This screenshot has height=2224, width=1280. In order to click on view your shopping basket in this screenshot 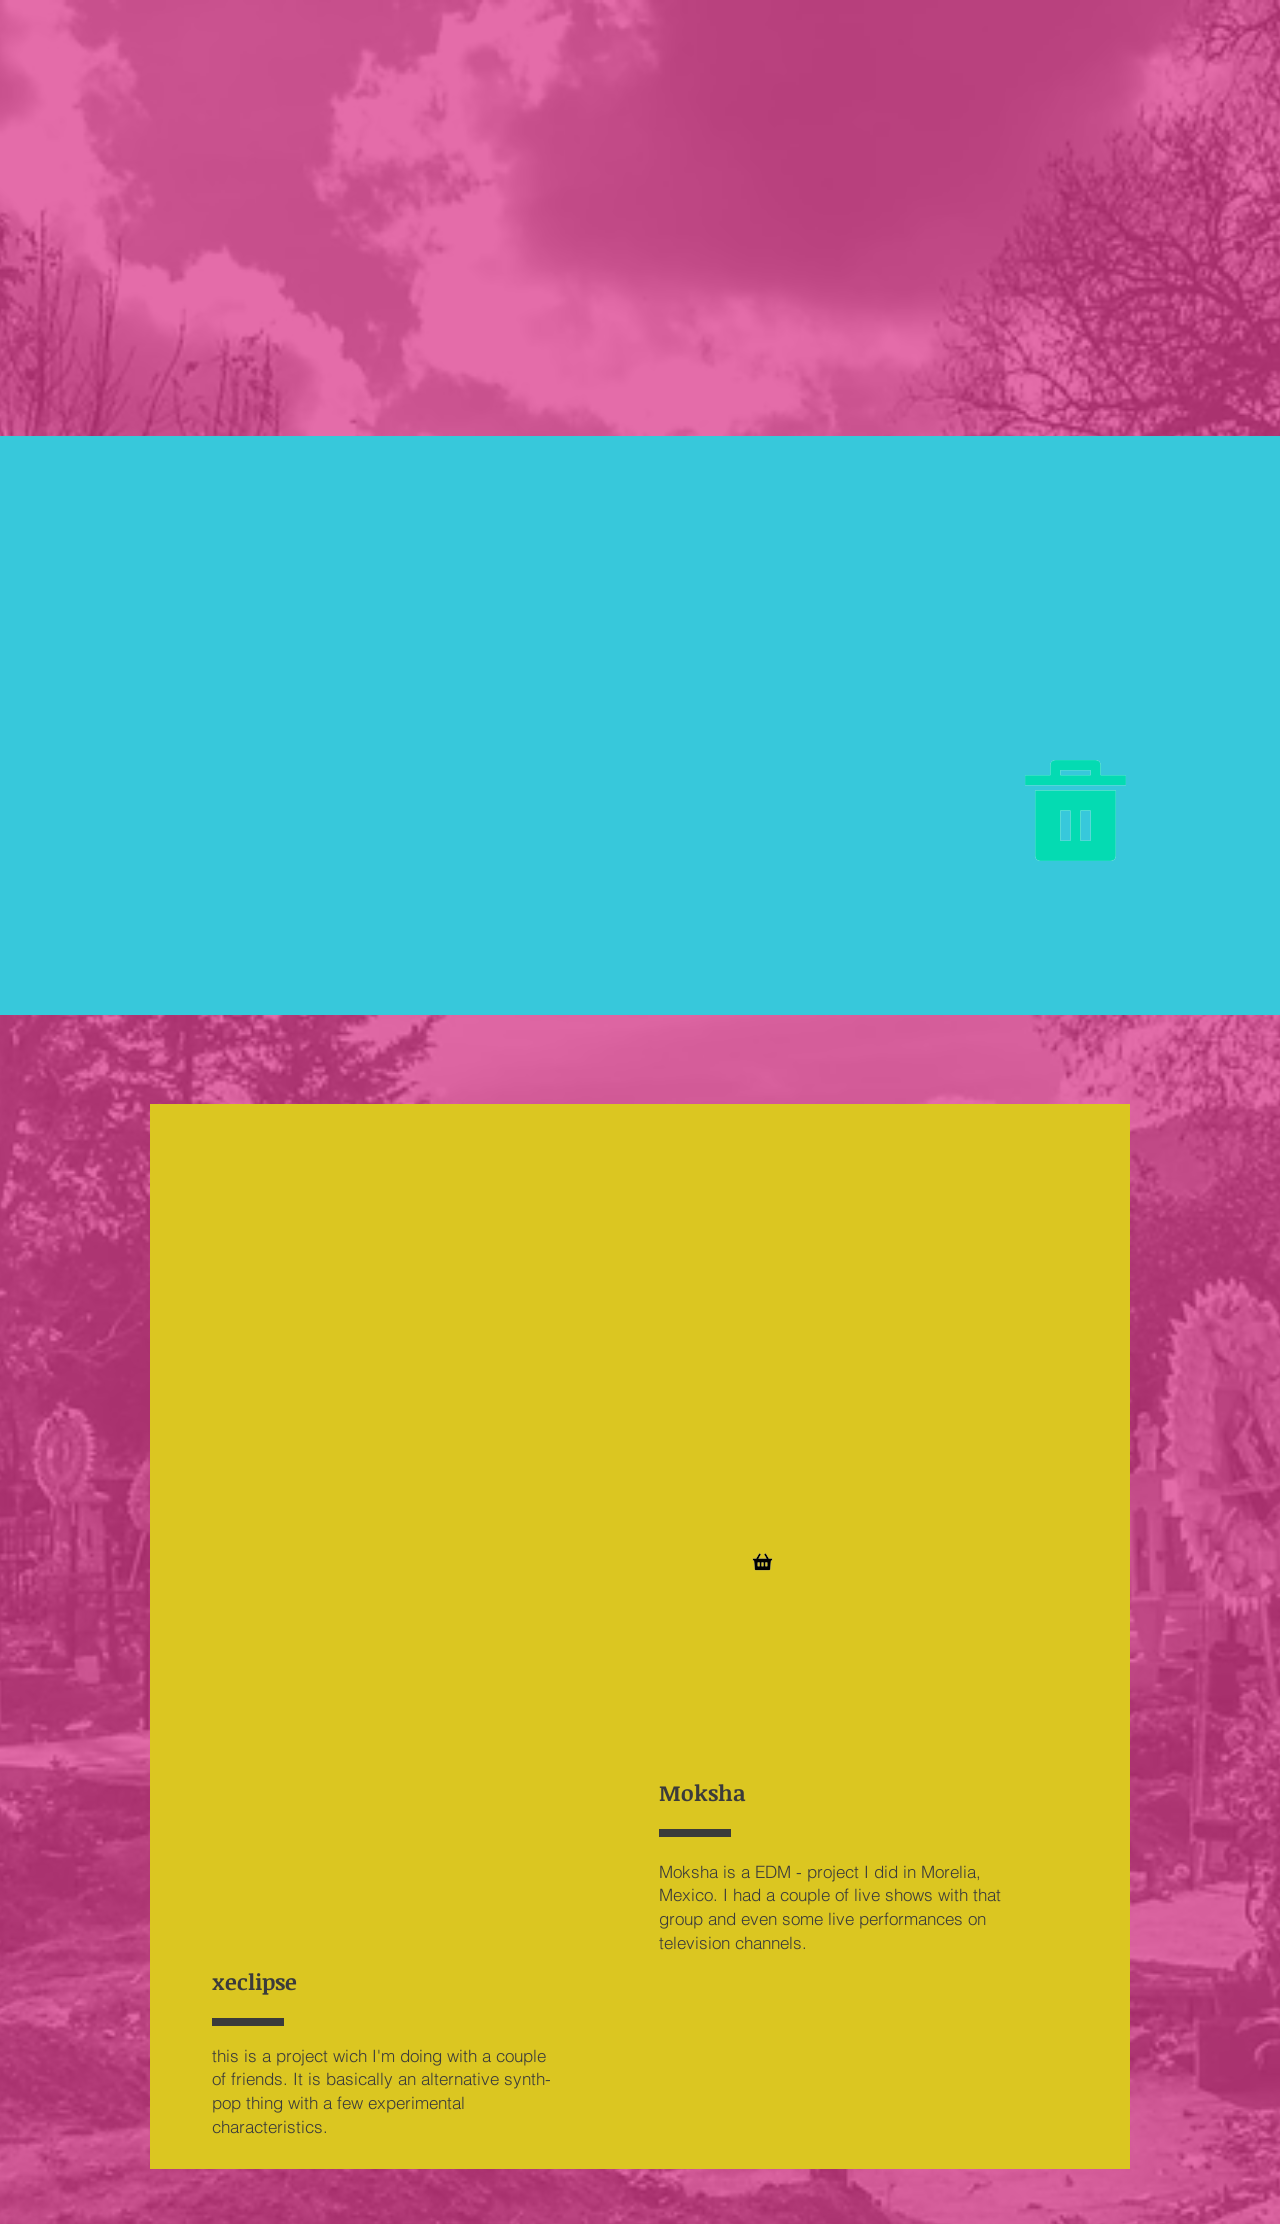, I will do `click(762, 1561)`.